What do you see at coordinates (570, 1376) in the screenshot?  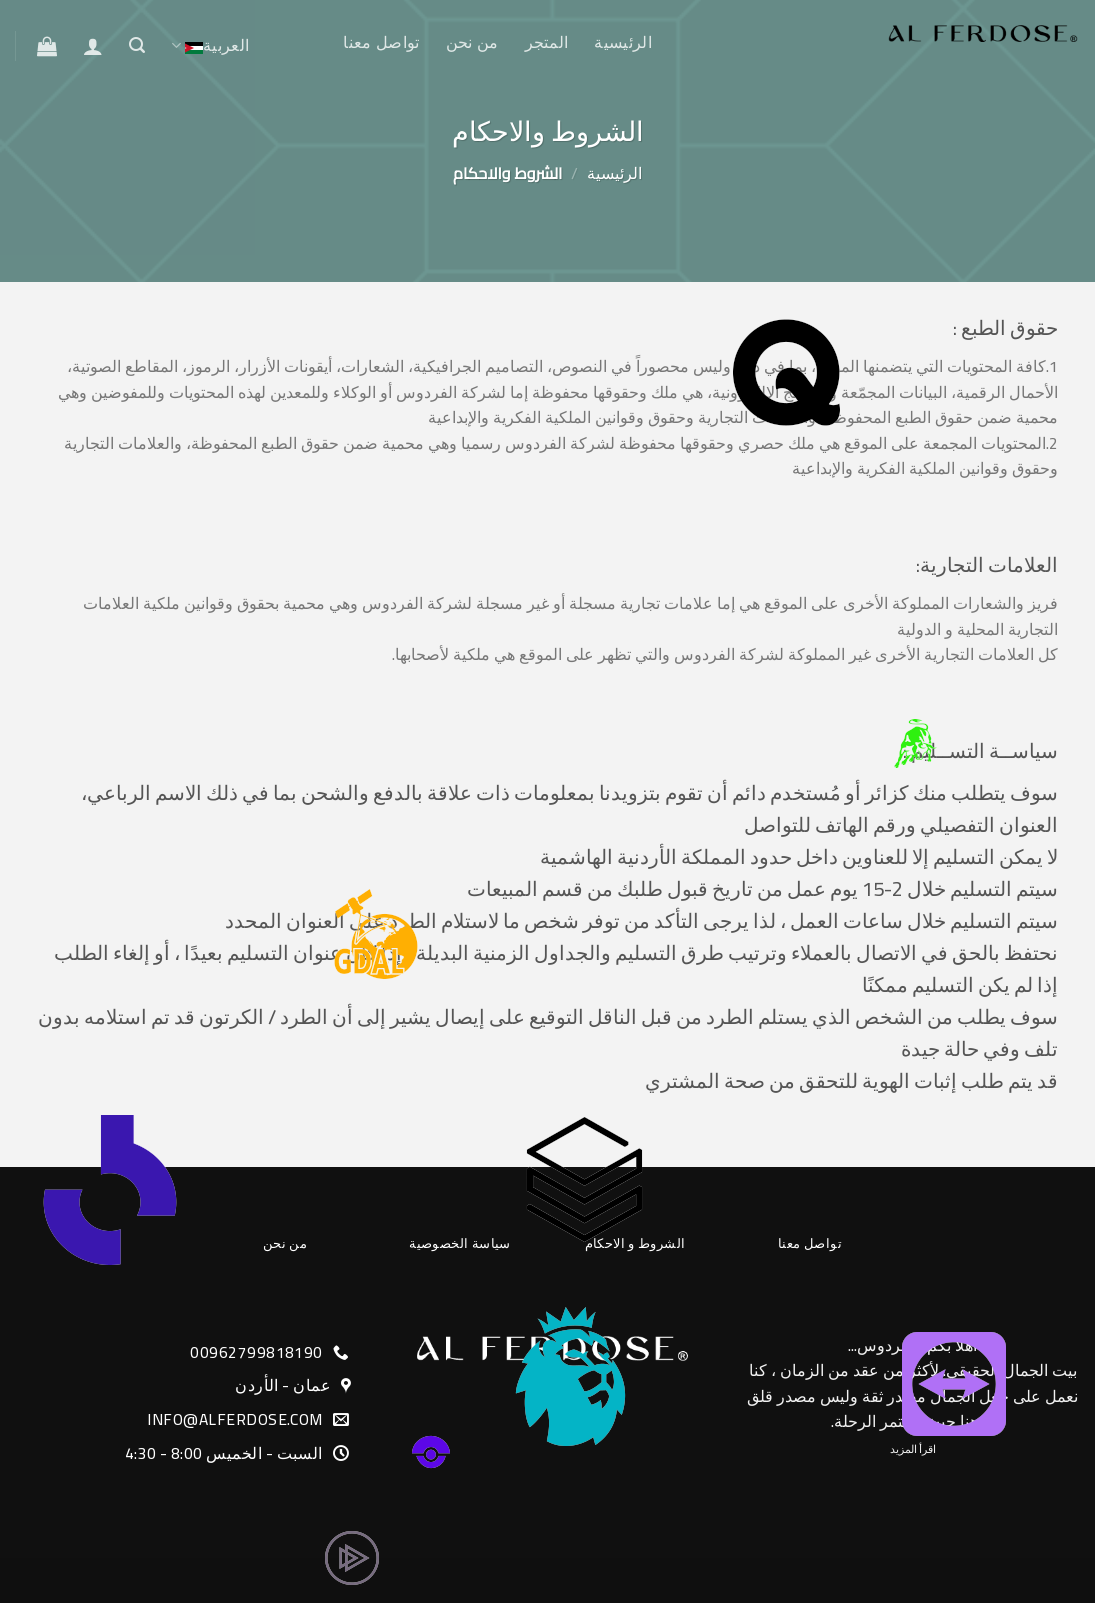 I see `view Premier League content` at bounding box center [570, 1376].